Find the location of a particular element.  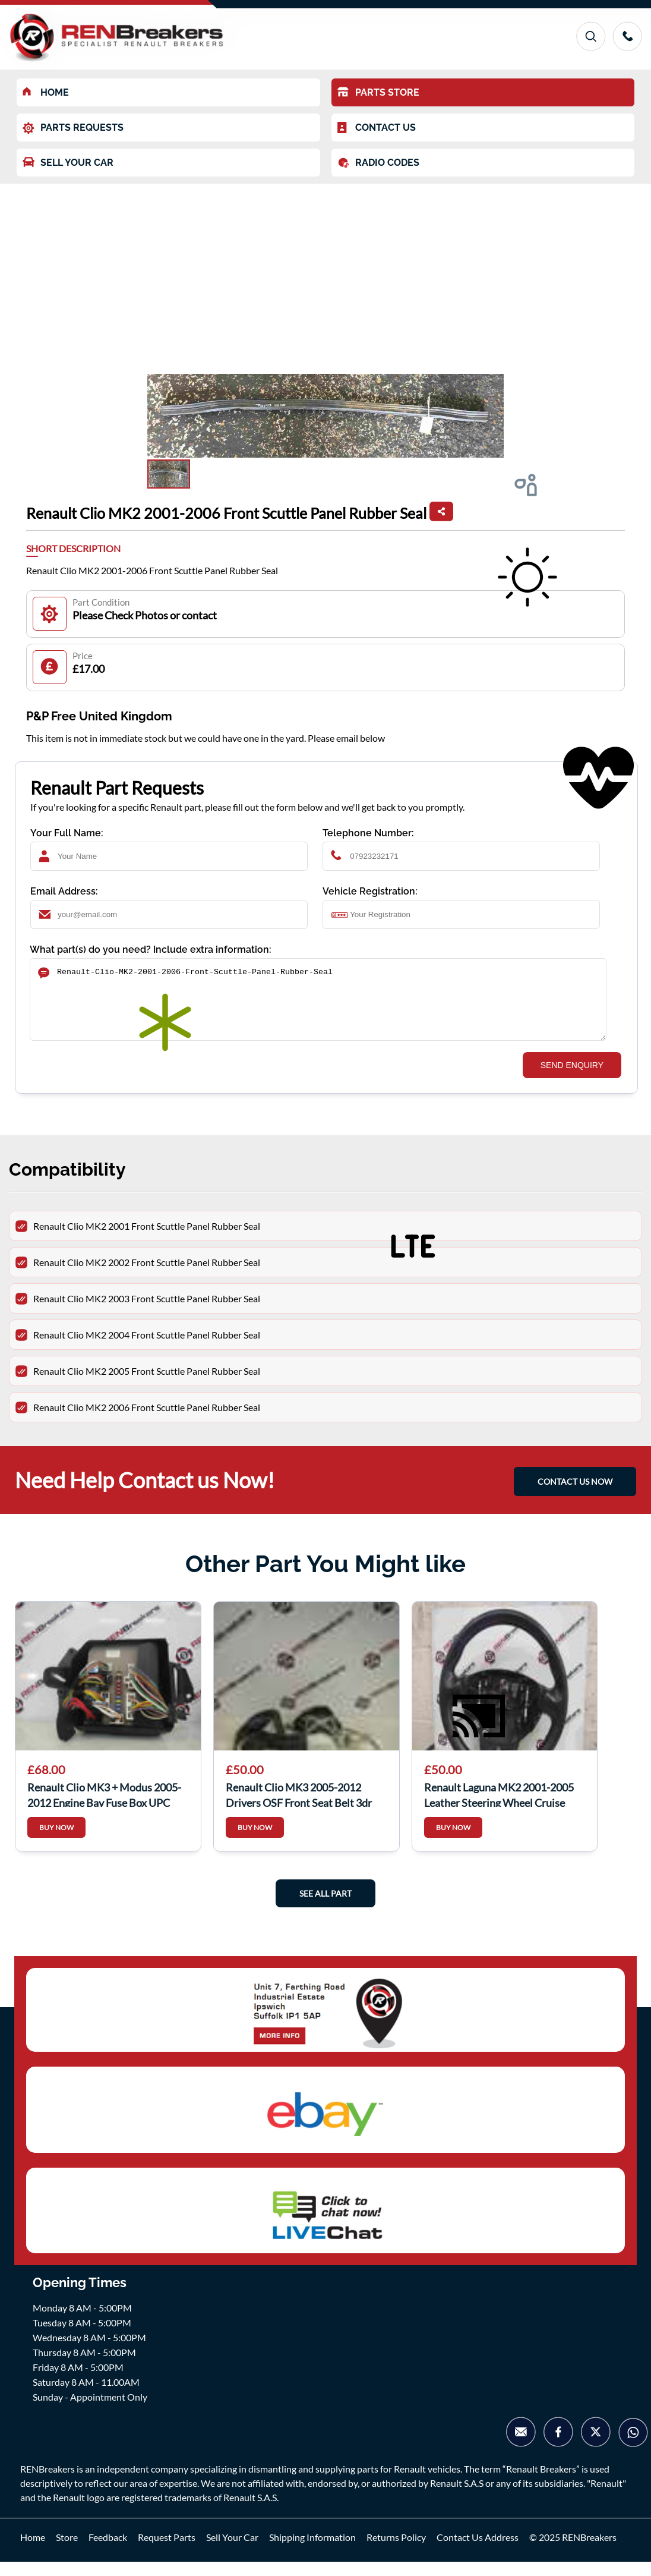

toggle light mode or bright theme is located at coordinates (527, 577).